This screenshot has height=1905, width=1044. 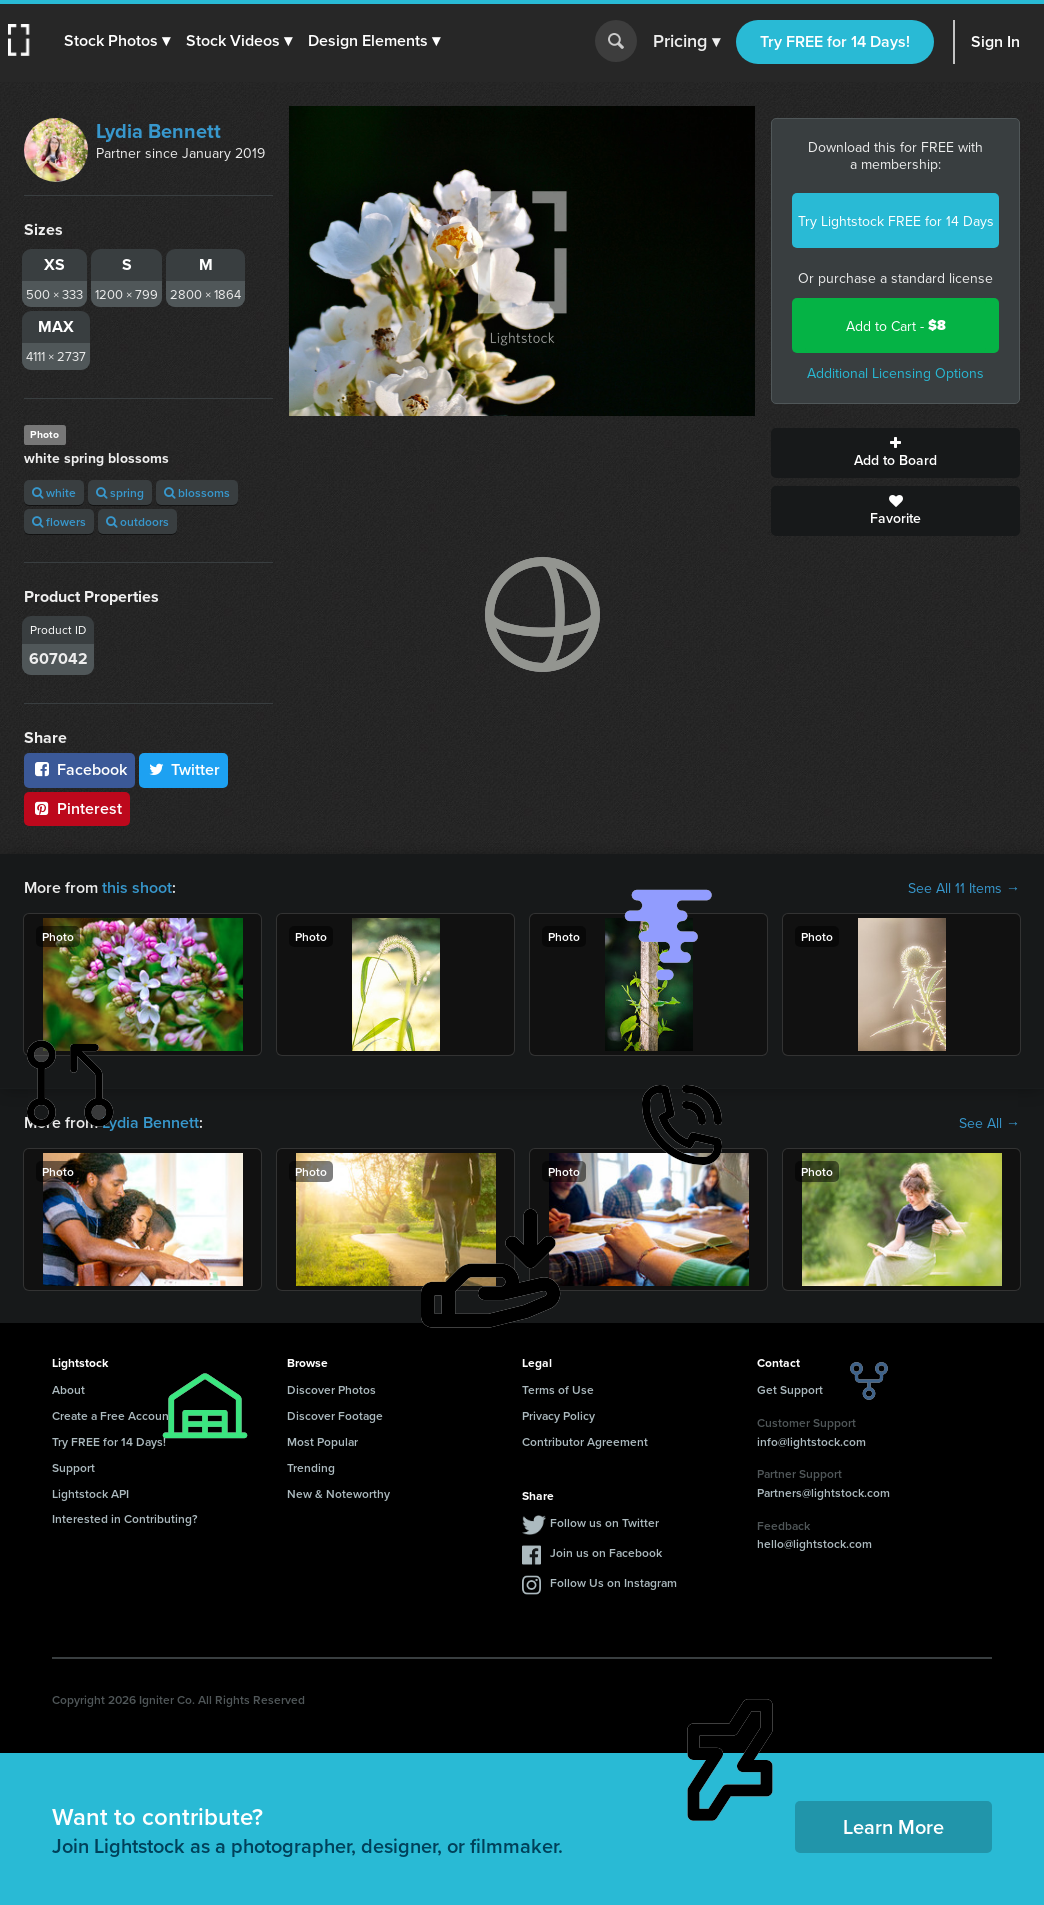 I want to click on access global or worldwide settings, so click(x=542, y=614).